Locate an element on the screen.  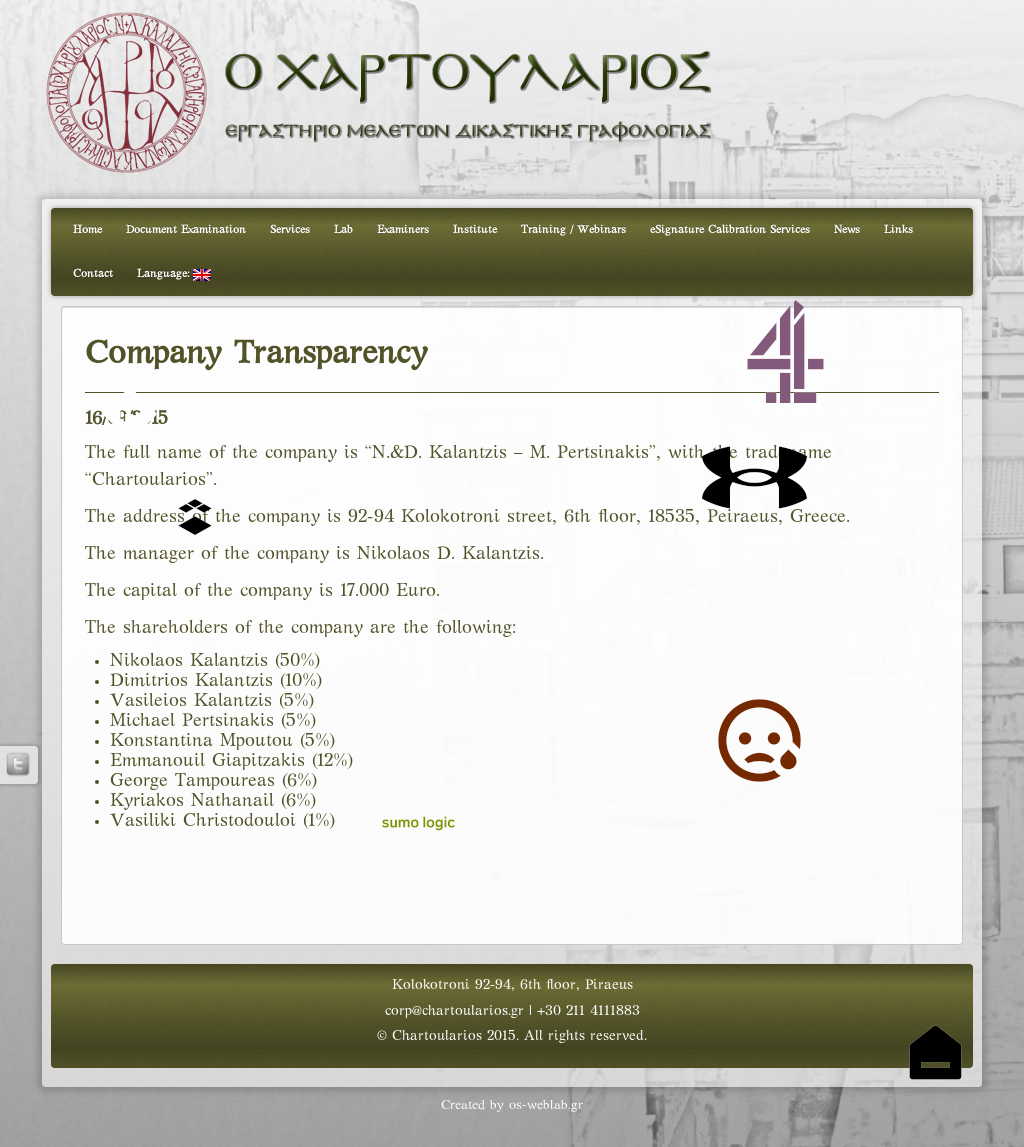
Channel 4 logo is located at coordinates (785, 351).